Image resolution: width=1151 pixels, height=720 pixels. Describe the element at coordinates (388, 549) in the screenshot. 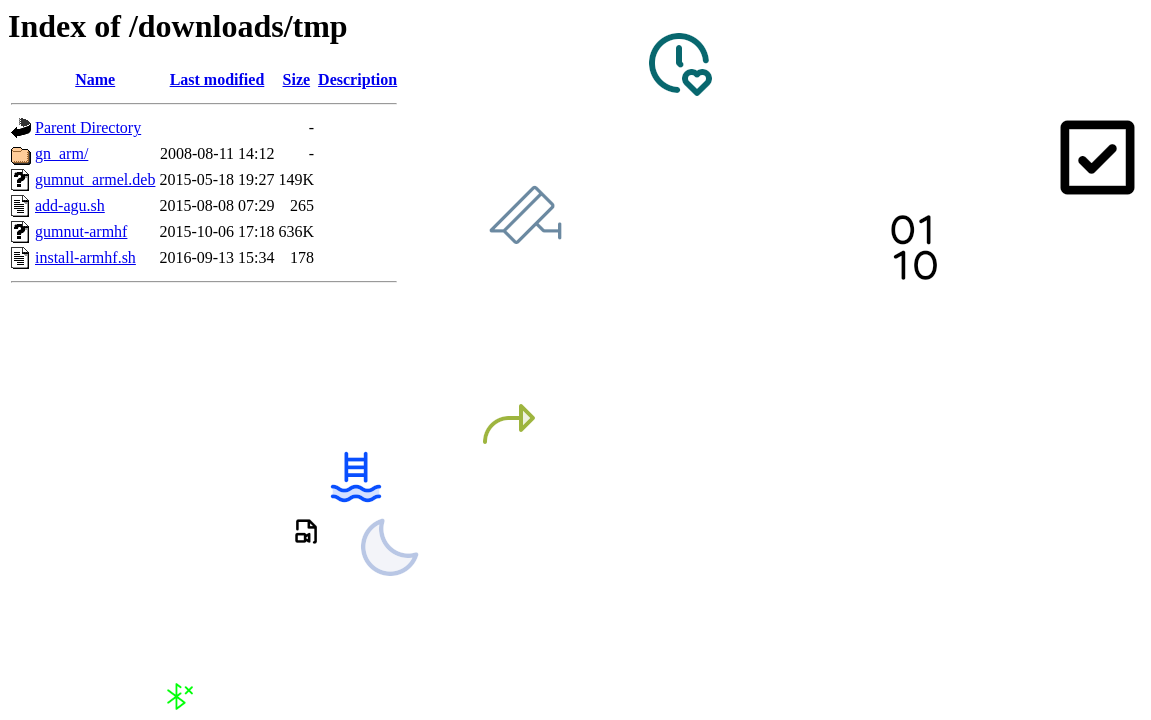

I see `toggle dark mode or night theme` at that location.